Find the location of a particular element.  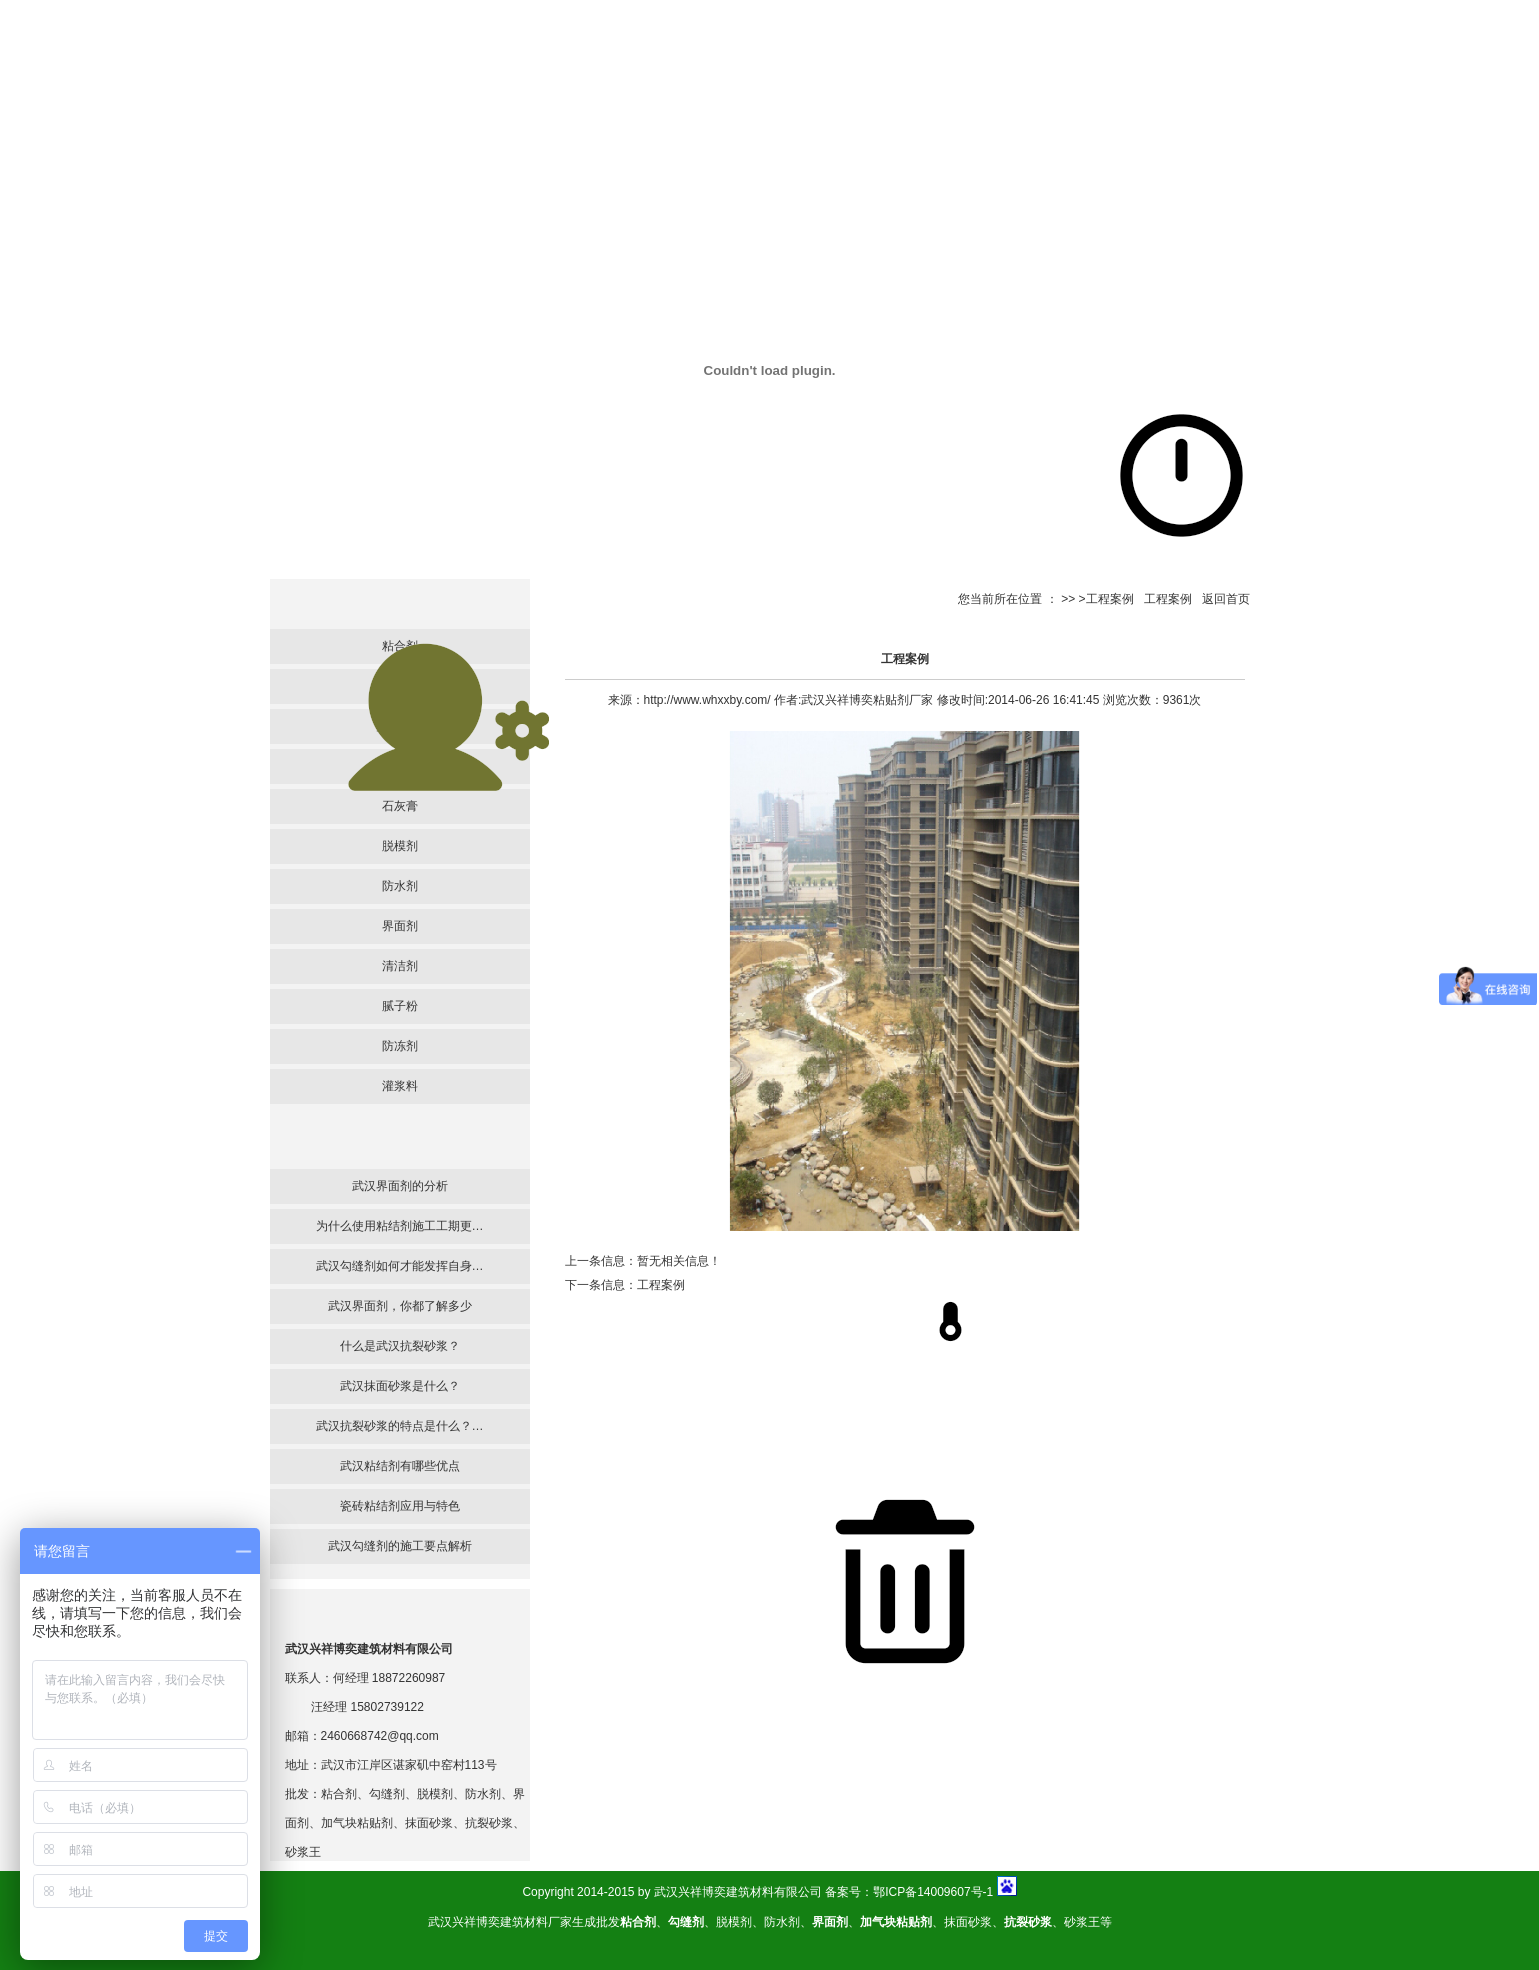

view current time or check the clock is located at coordinates (1181, 475).